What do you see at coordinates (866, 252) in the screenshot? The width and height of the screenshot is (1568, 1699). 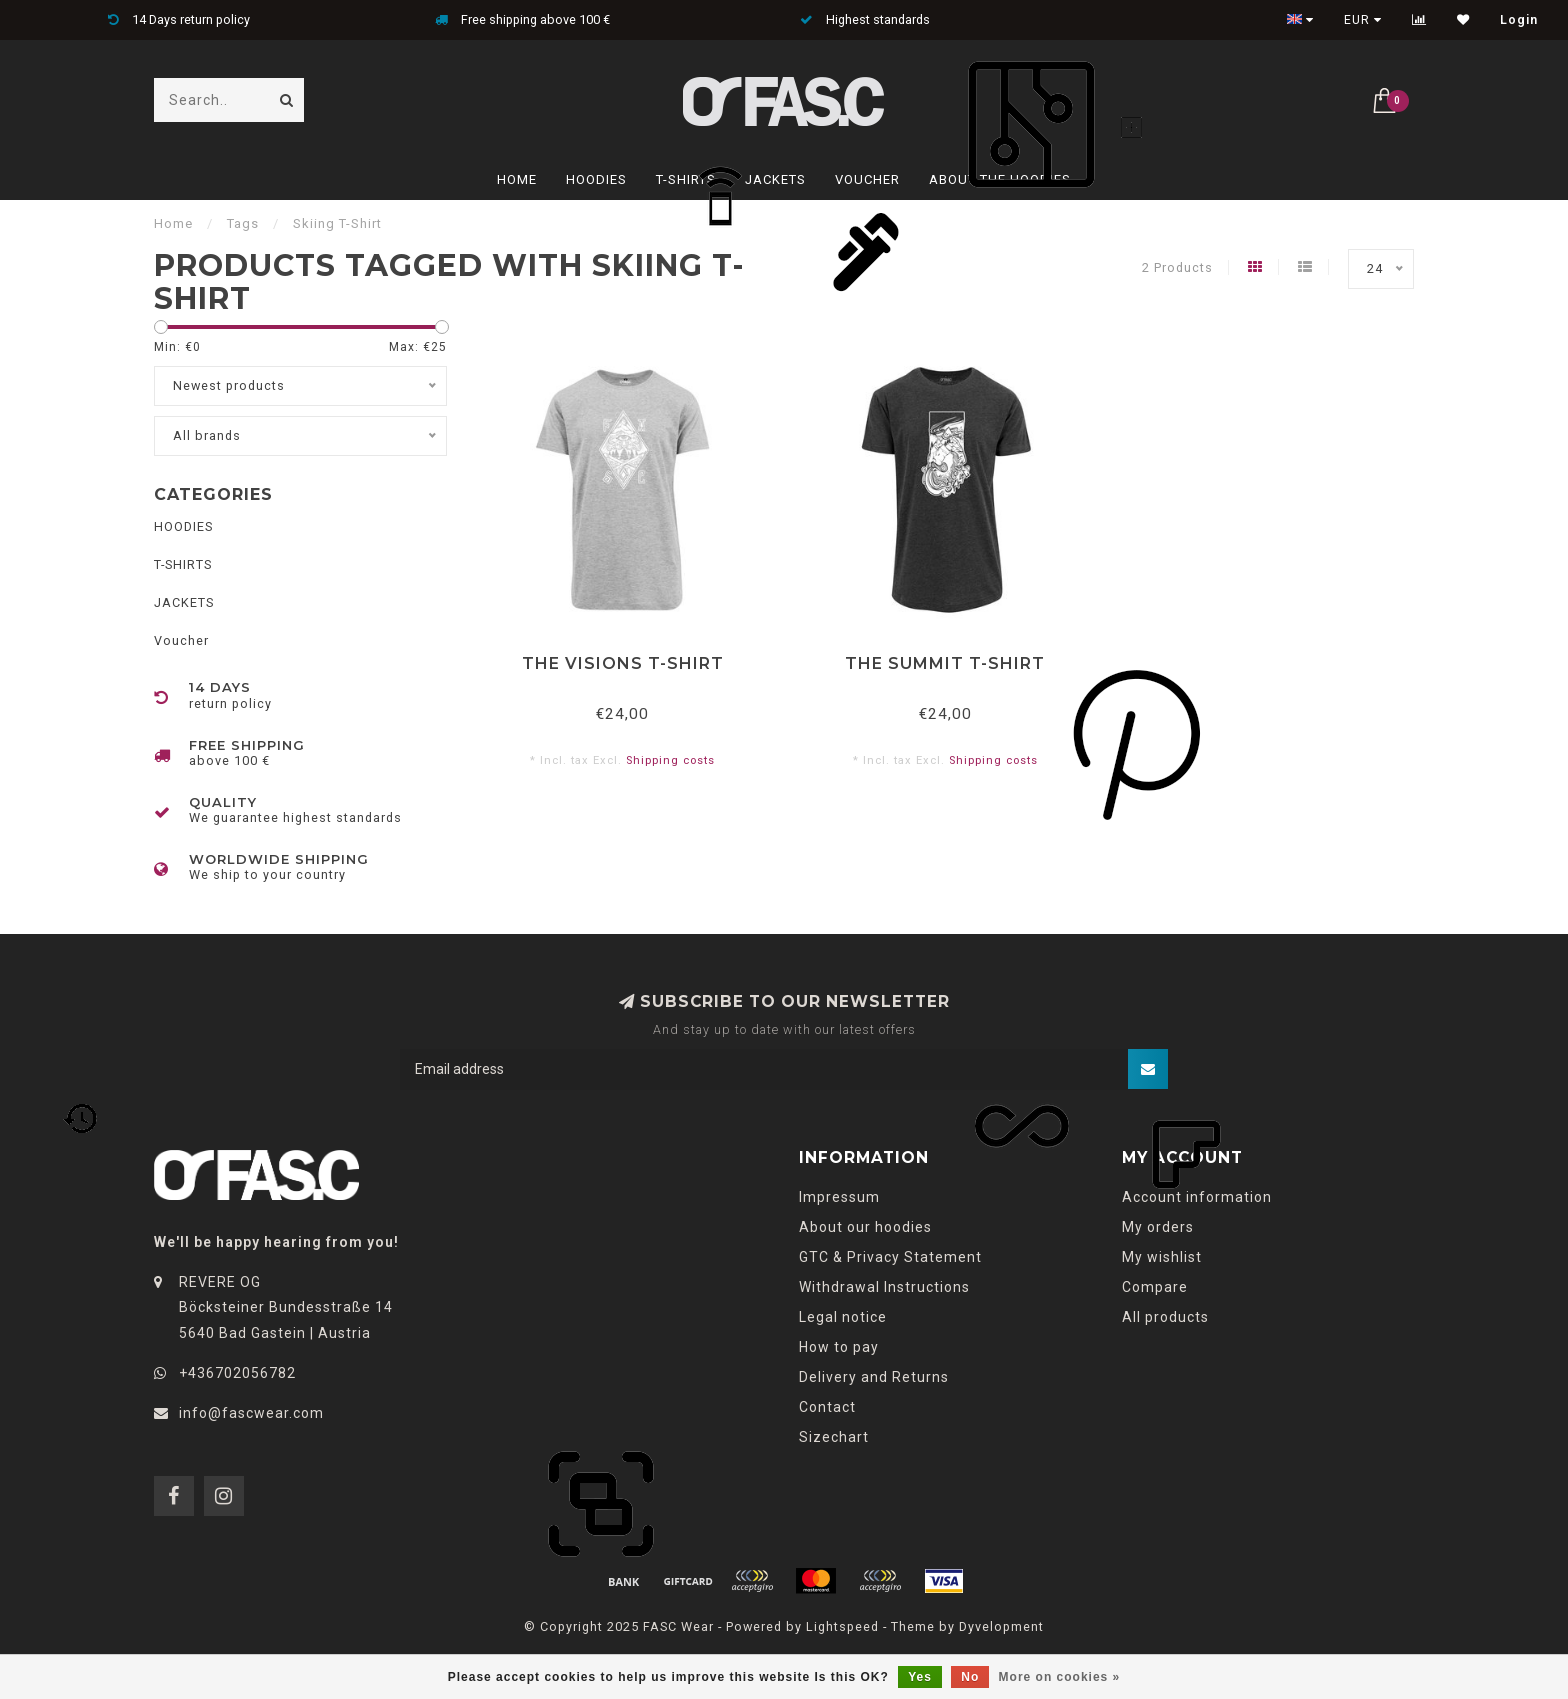 I see `access plumbing services` at bounding box center [866, 252].